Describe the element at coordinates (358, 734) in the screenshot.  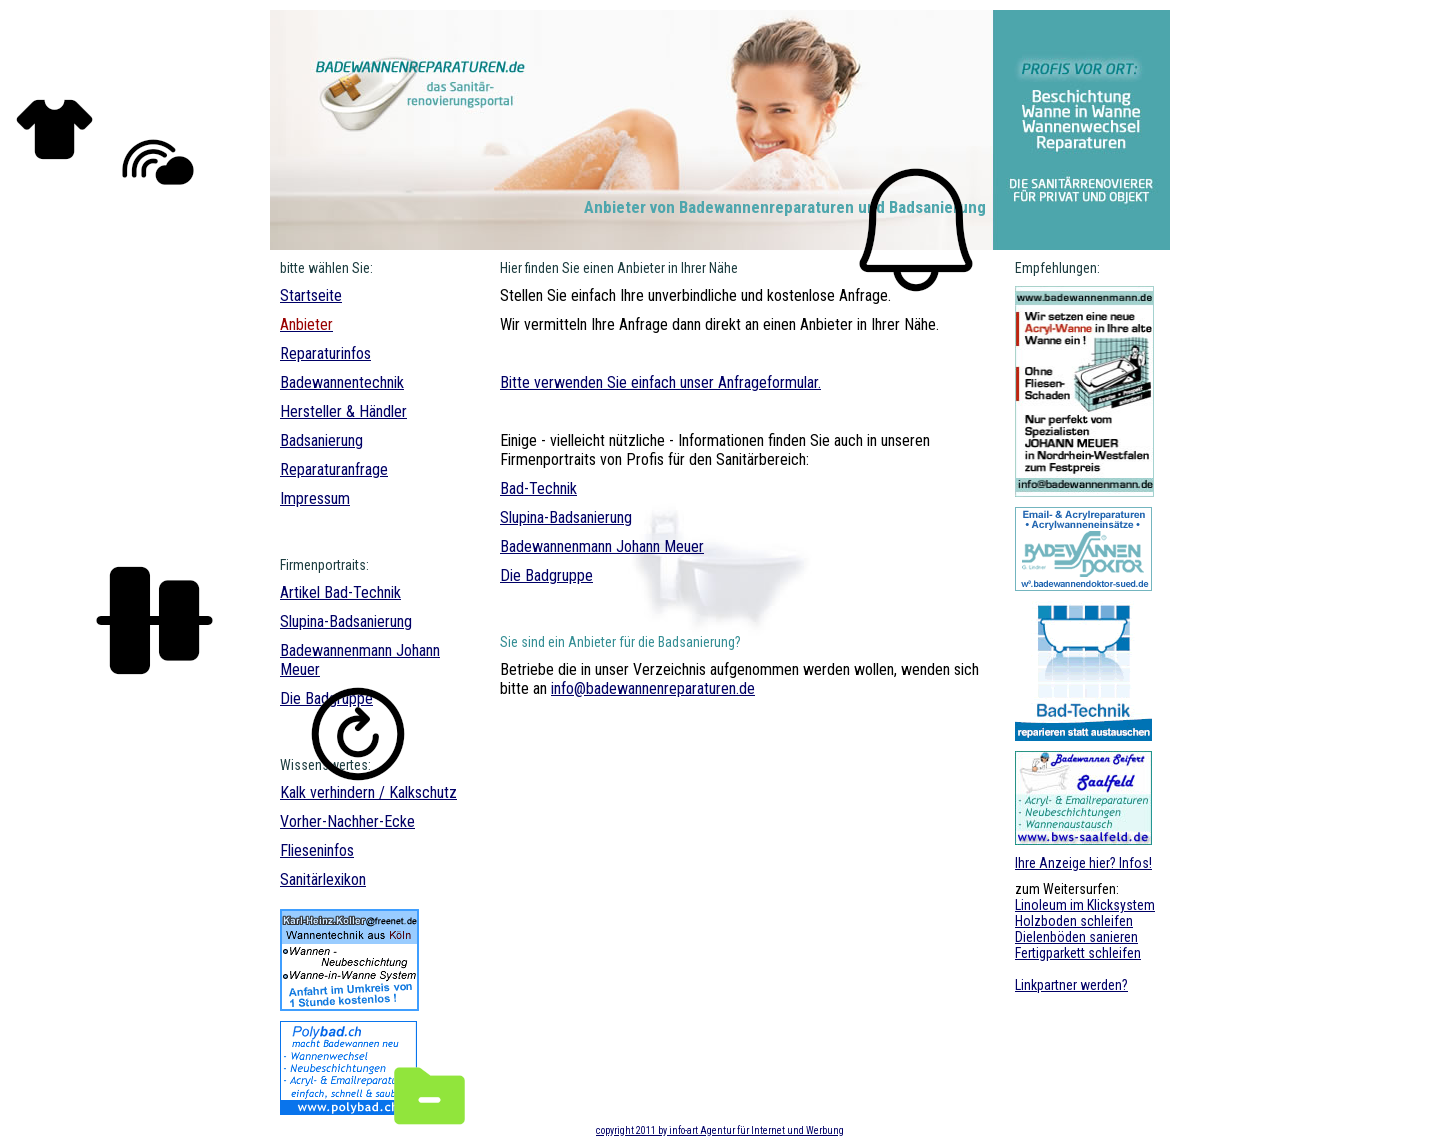
I see `refresh or reload content` at that location.